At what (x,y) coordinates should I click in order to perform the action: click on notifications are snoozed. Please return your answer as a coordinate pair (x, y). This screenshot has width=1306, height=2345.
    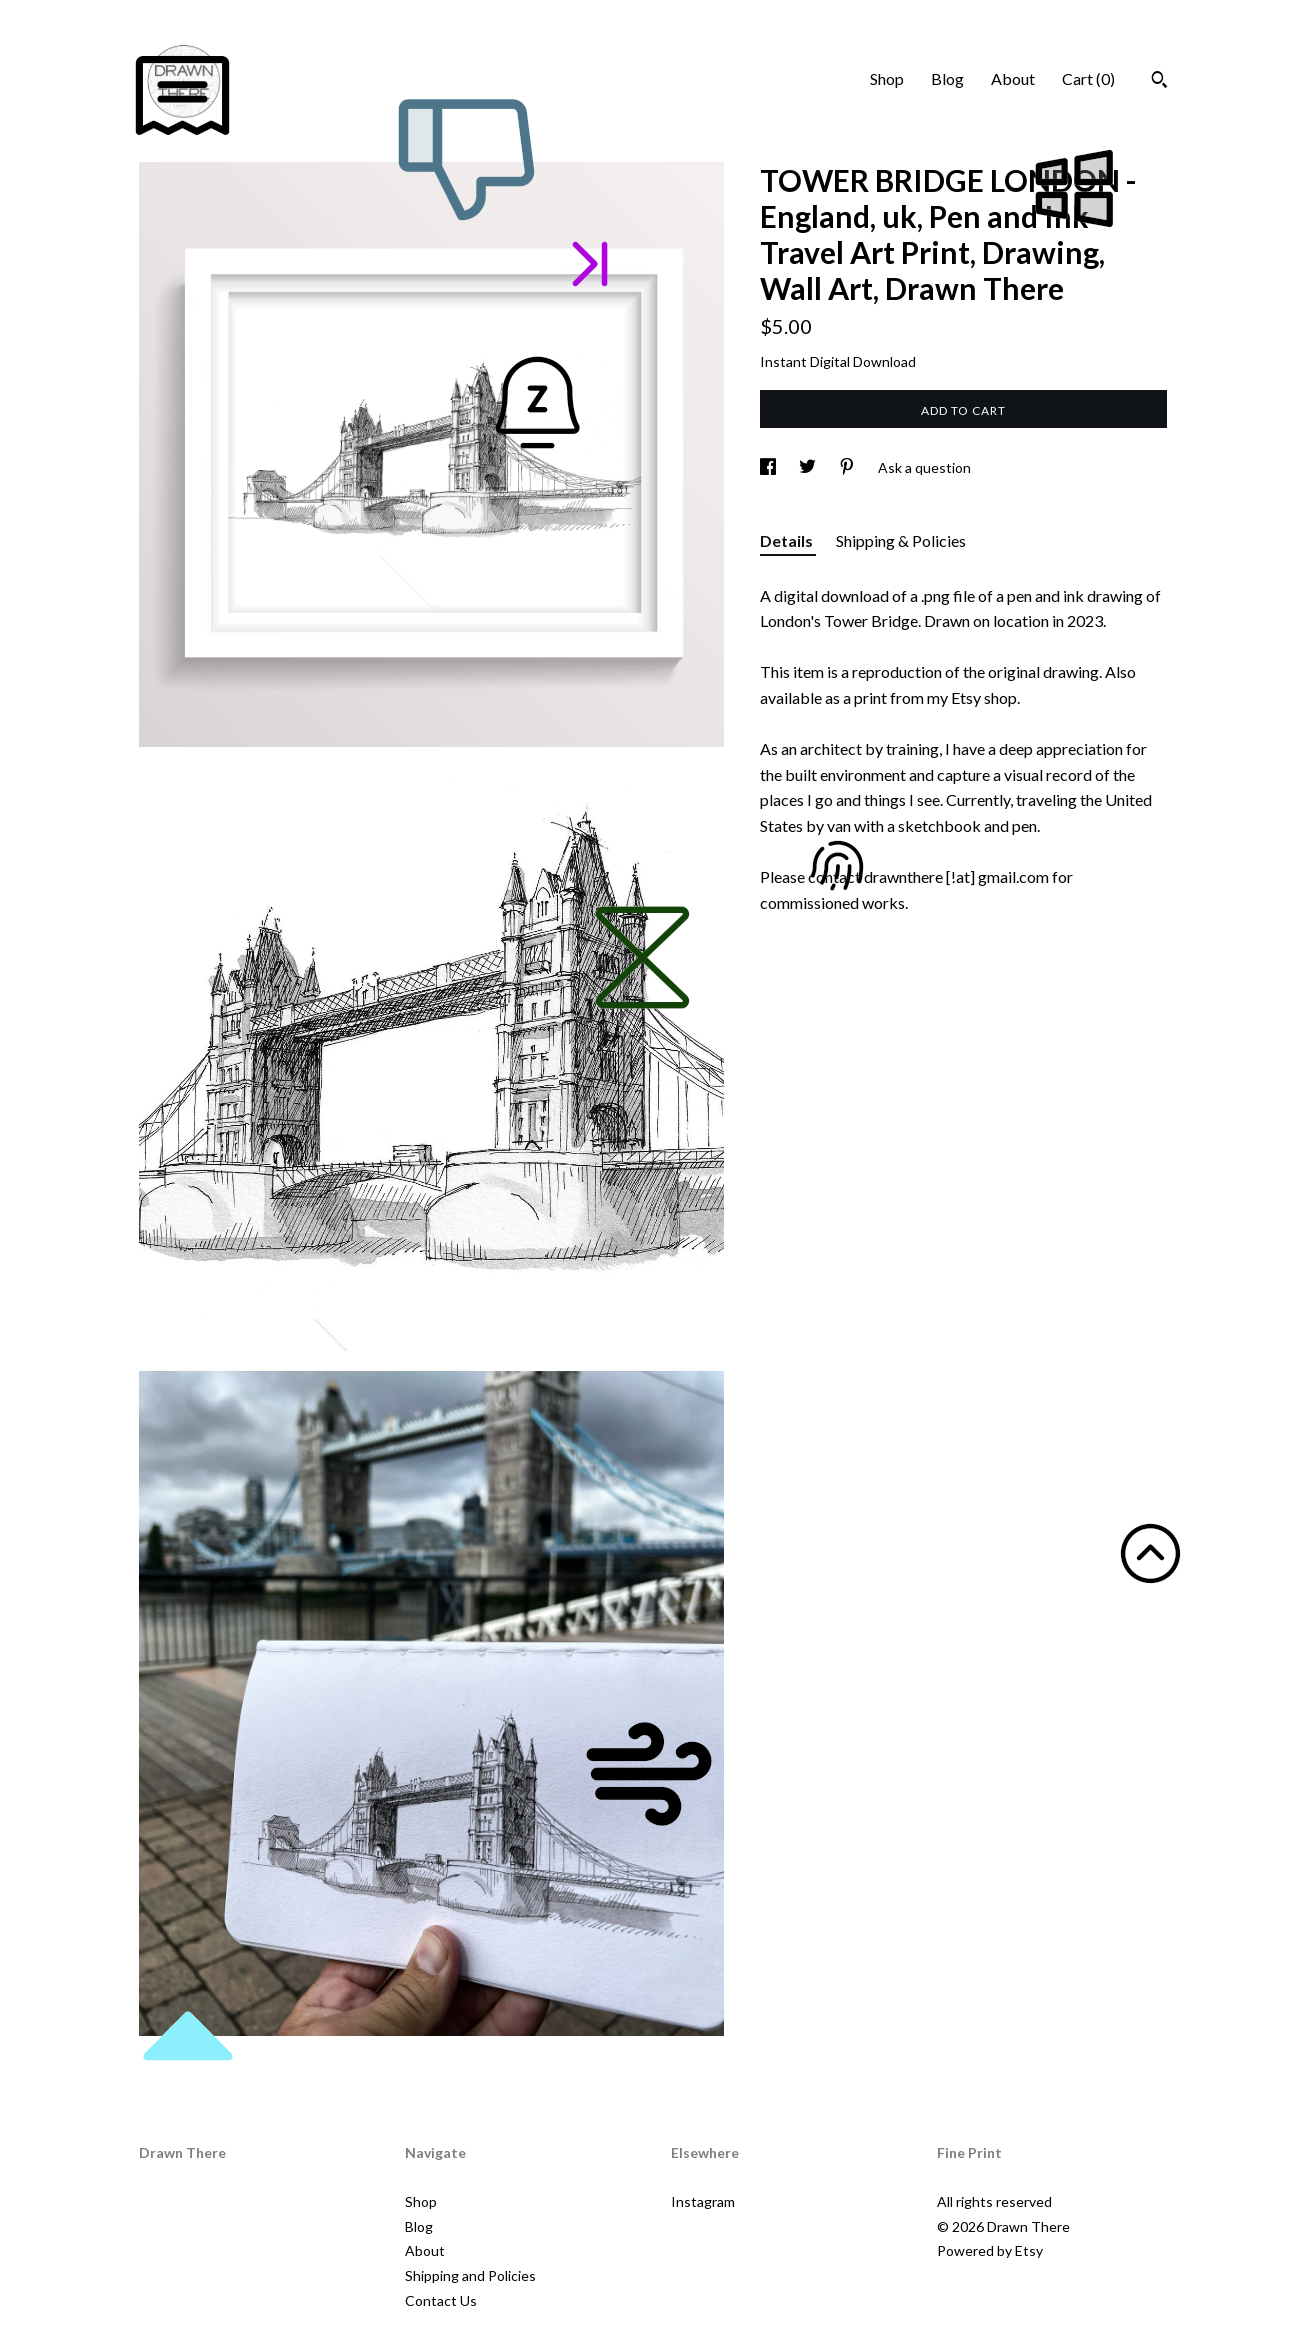
    Looking at the image, I should click on (537, 402).